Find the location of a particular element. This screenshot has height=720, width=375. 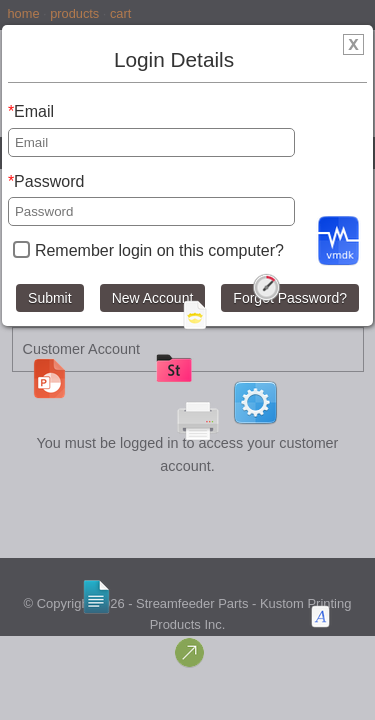

a VirtualBox virtual machine disk file is located at coordinates (338, 240).